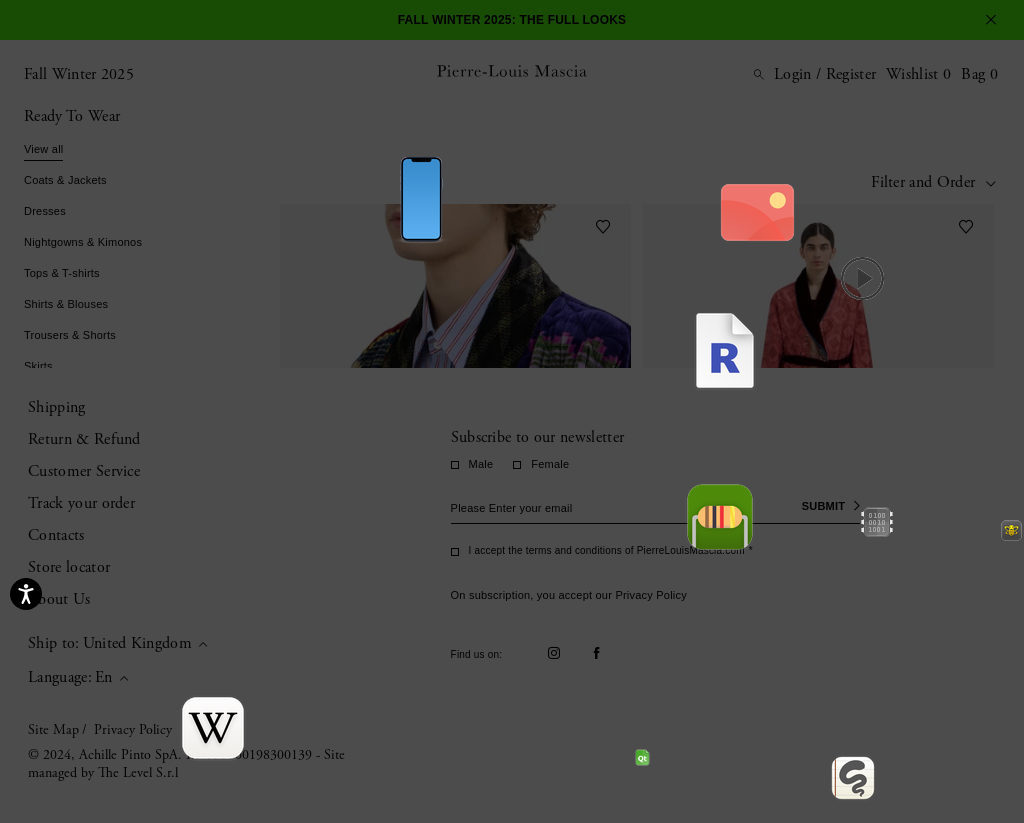 This screenshot has width=1024, height=823. What do you see at coordinates (757, 212) in the screenshot?
I see `indicates item is linked to photos library` at bounding box center [757, 212].